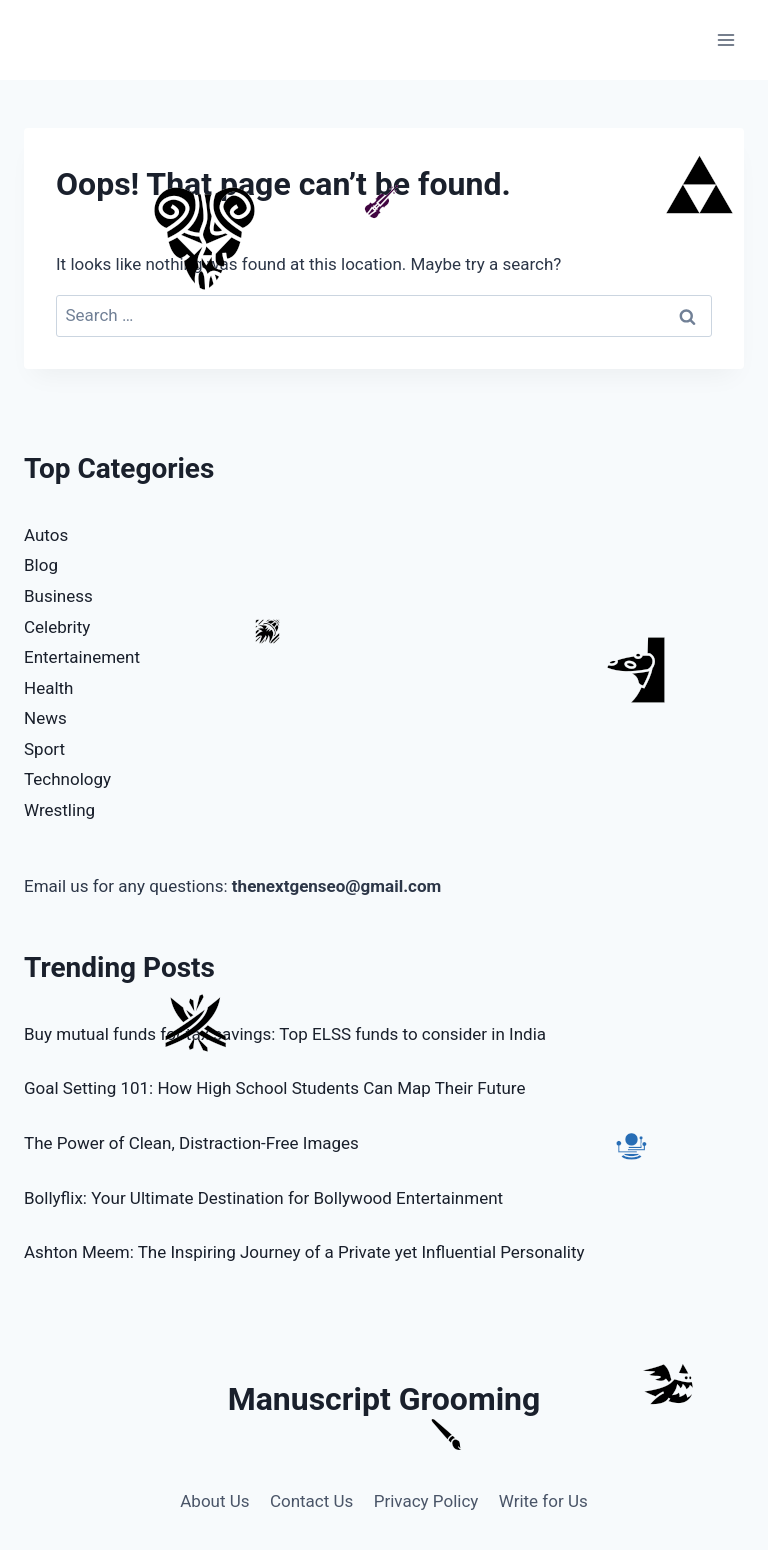 This screenshot has height=1550, width=768. Describe the element at coordinates (632, 670) in the screenshot. I see `indicates a foraging or mushroom gathering activity` at that location.